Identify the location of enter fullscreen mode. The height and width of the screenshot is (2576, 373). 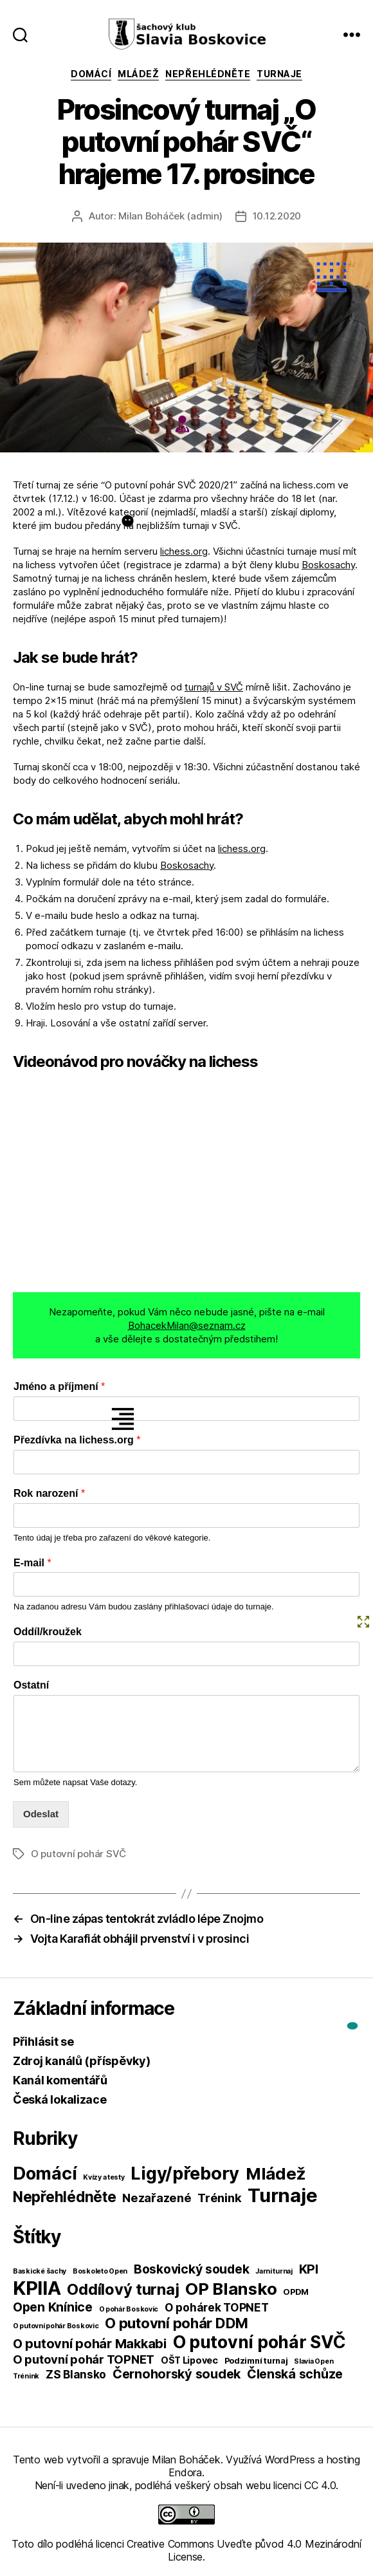
(363, 1622).